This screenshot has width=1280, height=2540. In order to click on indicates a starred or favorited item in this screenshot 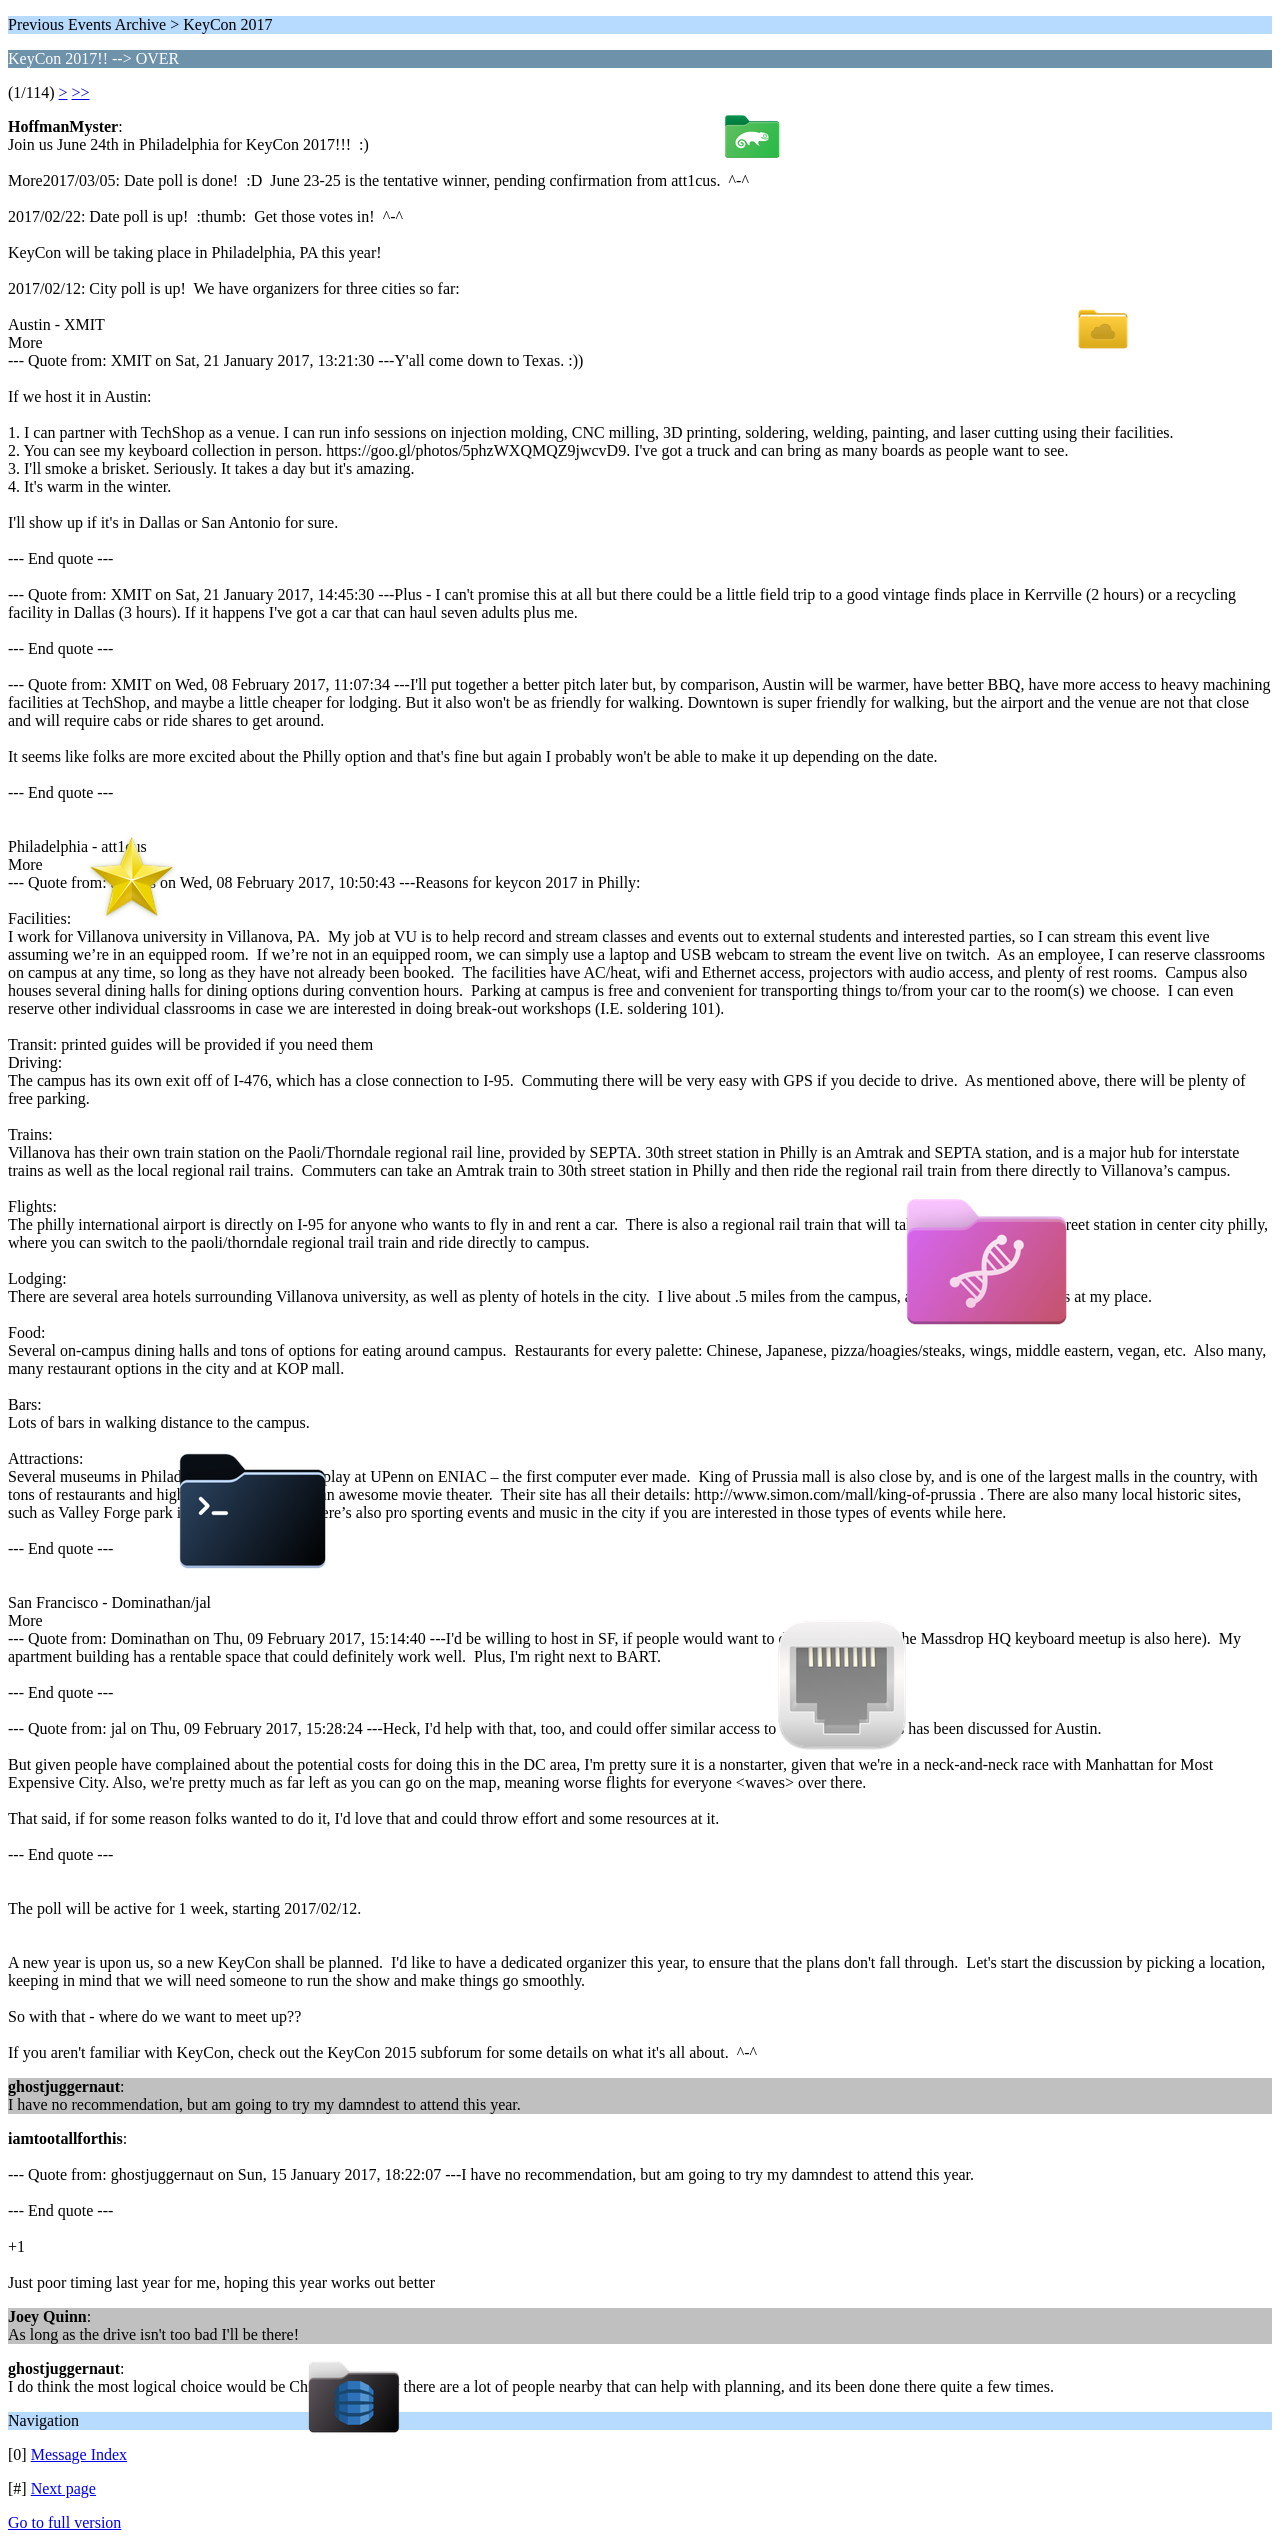, I will do `click(131, 880)`.